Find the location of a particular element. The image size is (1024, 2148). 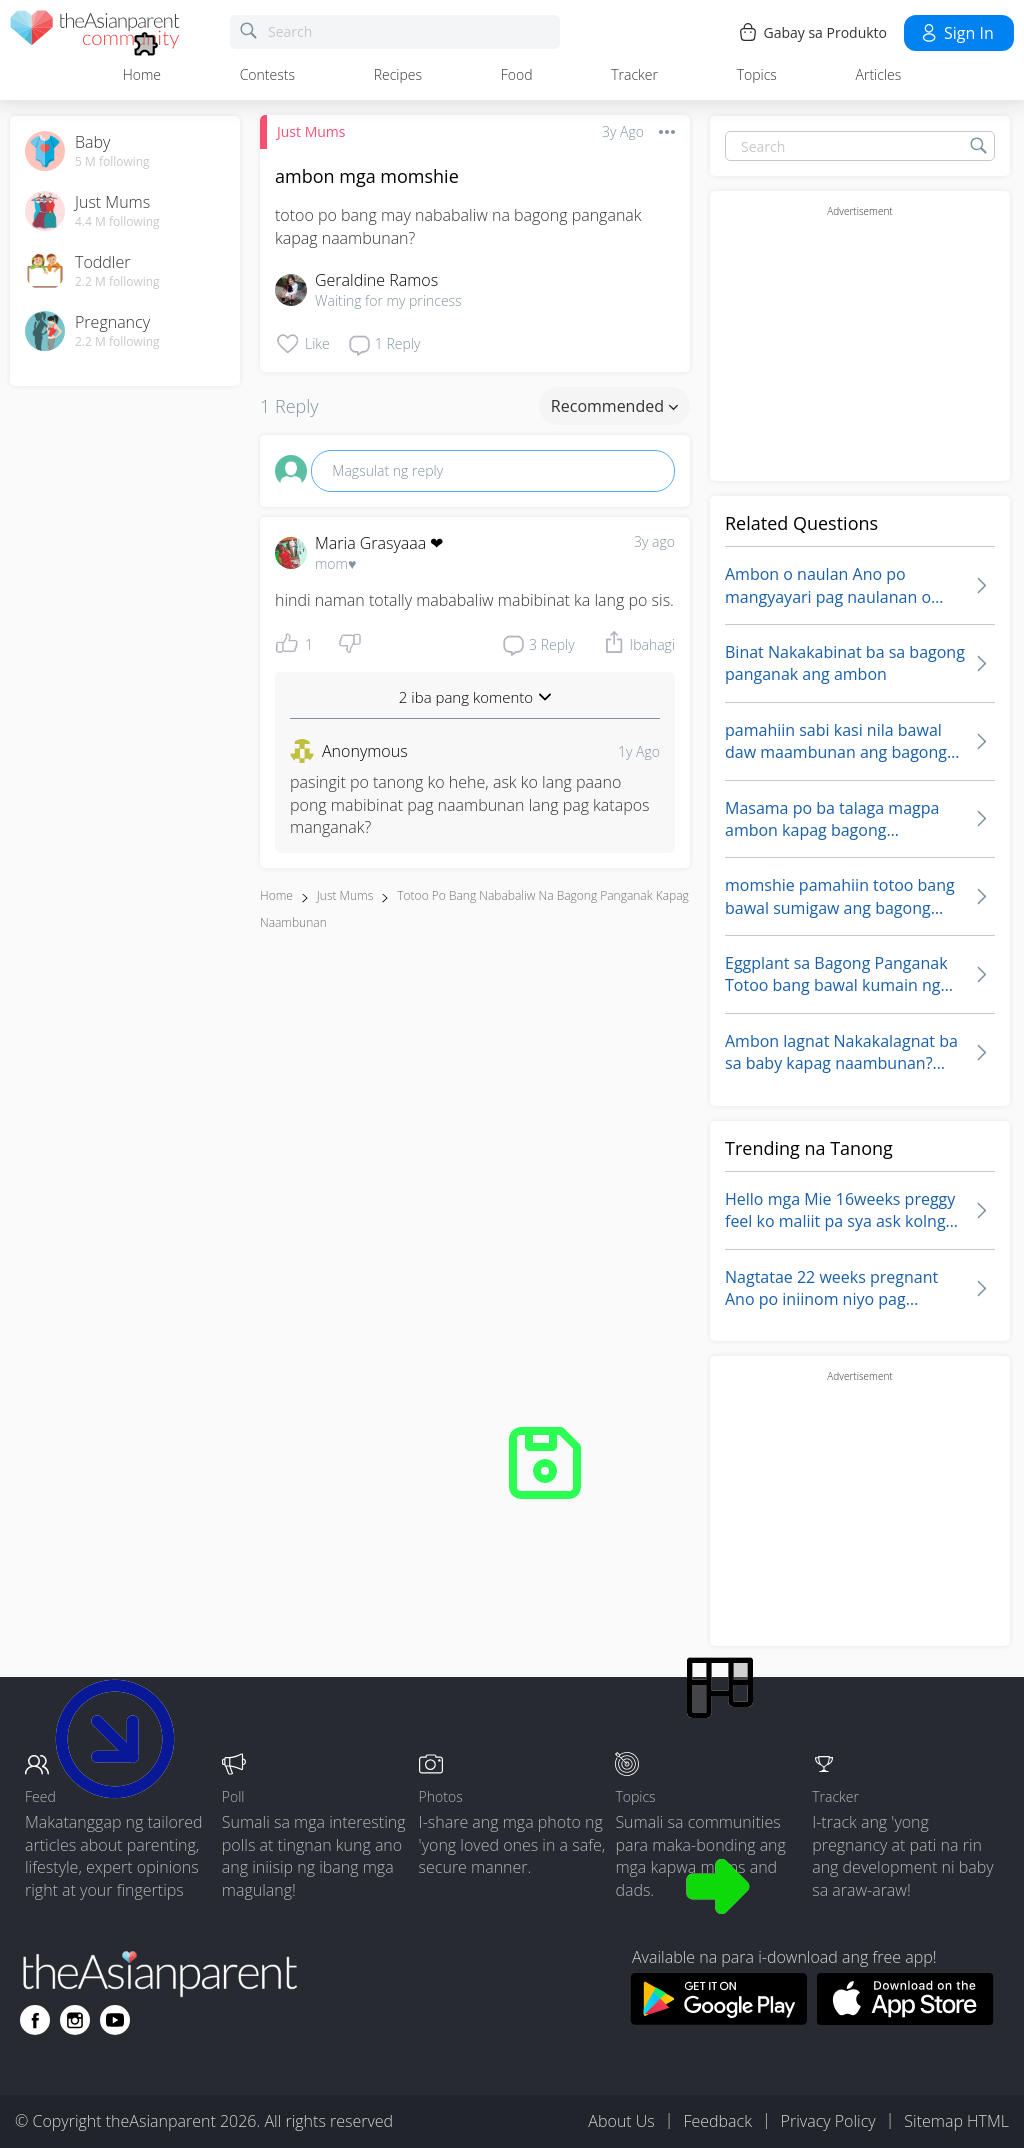

save current file or document is located at coordinates (545, 1463).